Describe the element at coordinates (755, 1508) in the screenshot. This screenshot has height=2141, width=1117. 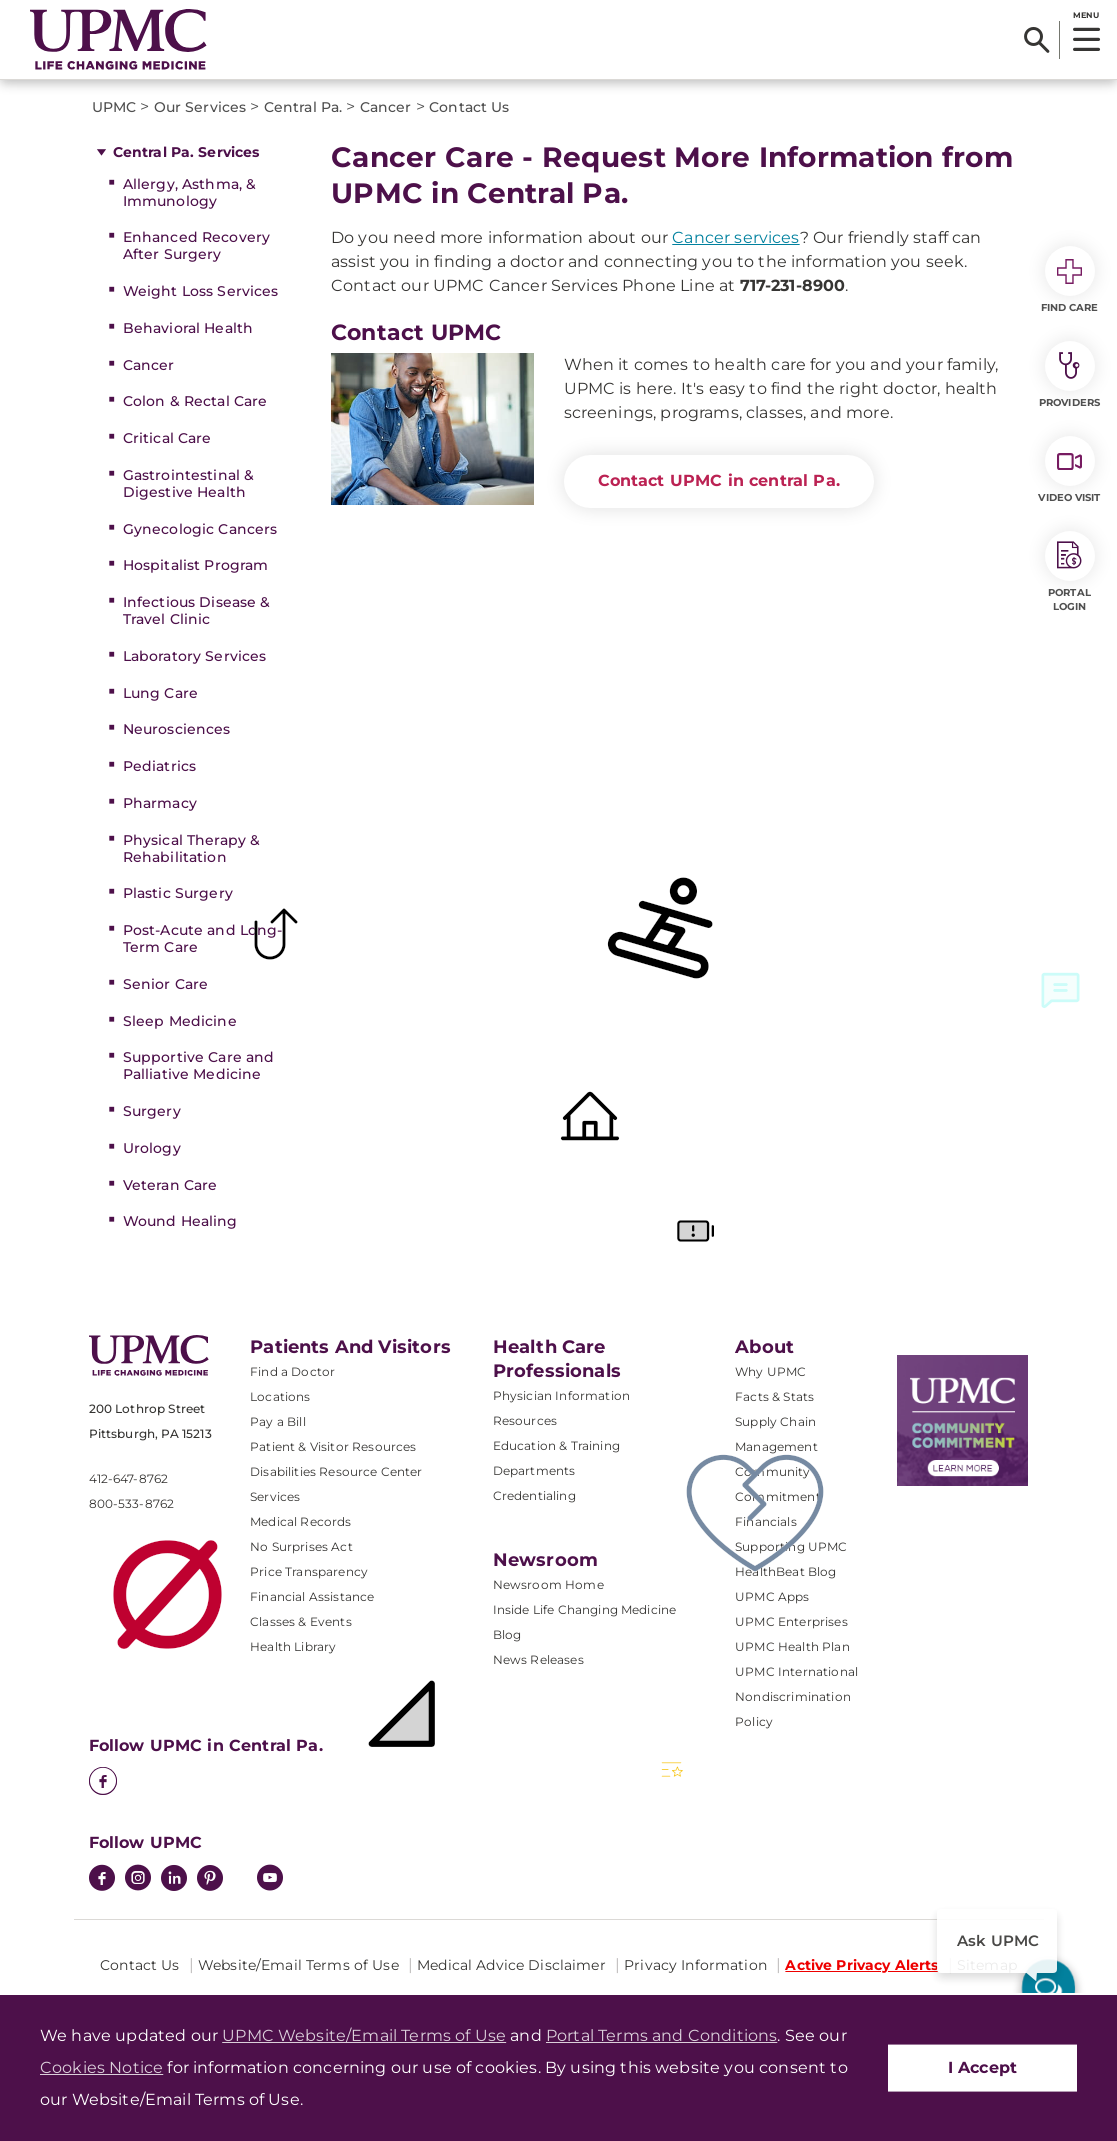
I see `unlike or remove from favorites` at that location.